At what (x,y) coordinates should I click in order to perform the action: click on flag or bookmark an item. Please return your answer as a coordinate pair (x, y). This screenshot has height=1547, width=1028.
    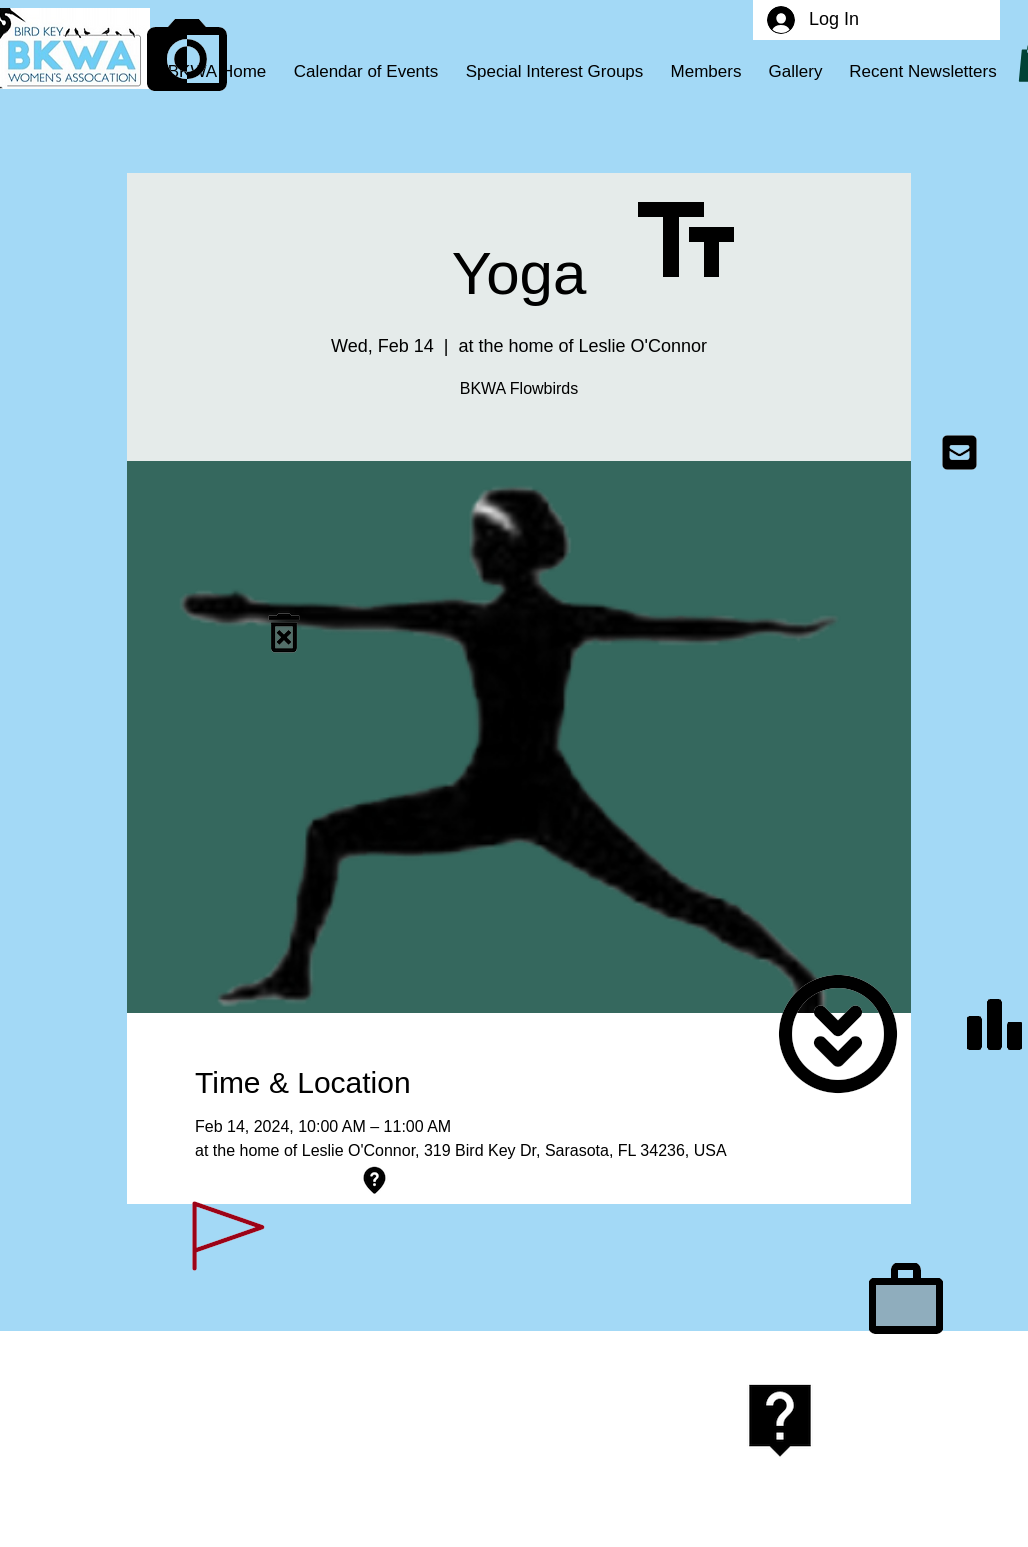
    Looking at the image, I should click on (221, 1236).